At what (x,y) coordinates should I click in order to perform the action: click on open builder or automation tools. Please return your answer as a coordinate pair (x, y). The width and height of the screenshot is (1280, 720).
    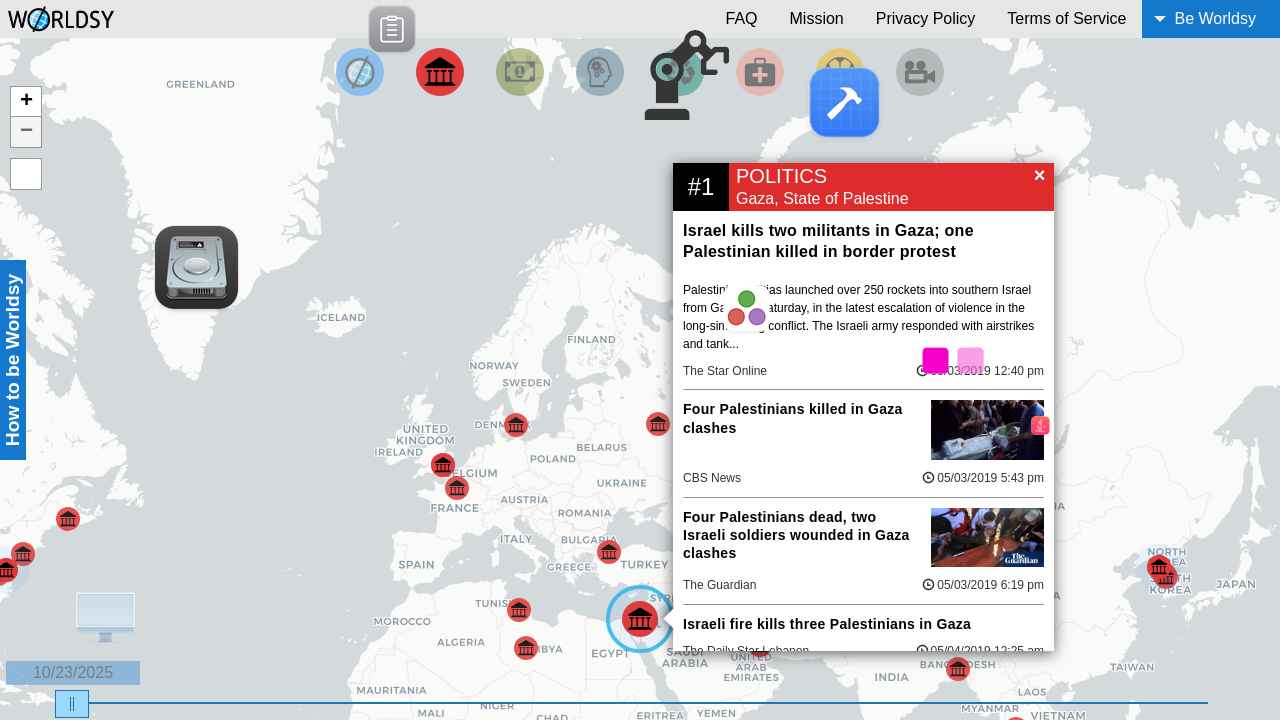
    Looking at the image, I should click on (684, 75).